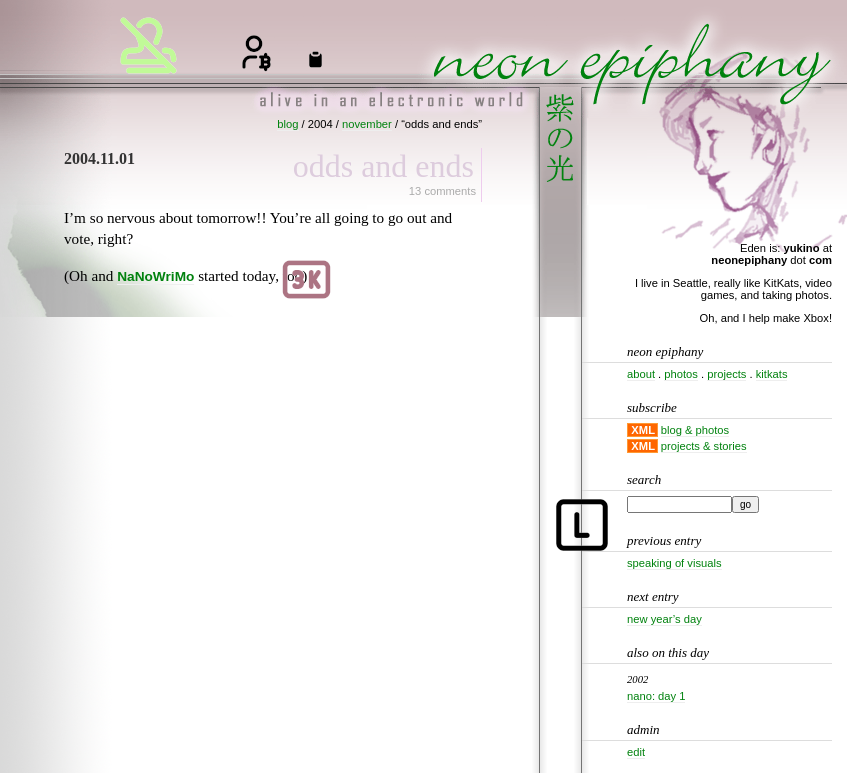 The height and width of the screenshot is (773, 847). What do you see at coordinates (148, 45) in the screenshot?
I see `approval or stamping feature disabled` at bounding box center [148, 45].